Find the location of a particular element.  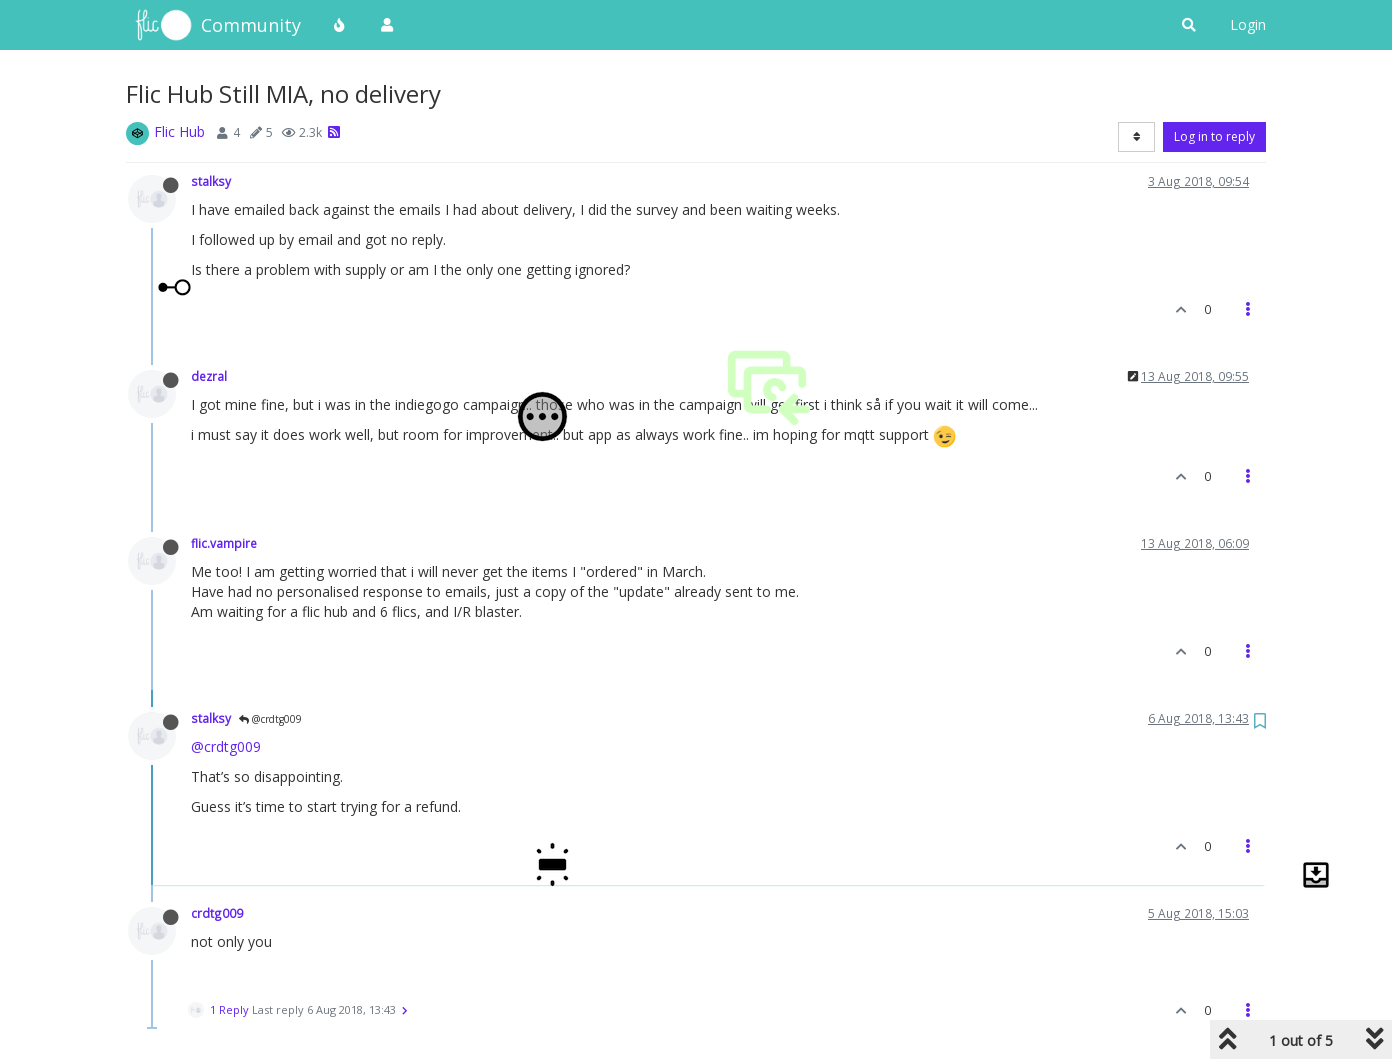

adjust screen brightness settings is located at coordinates (552, 864).